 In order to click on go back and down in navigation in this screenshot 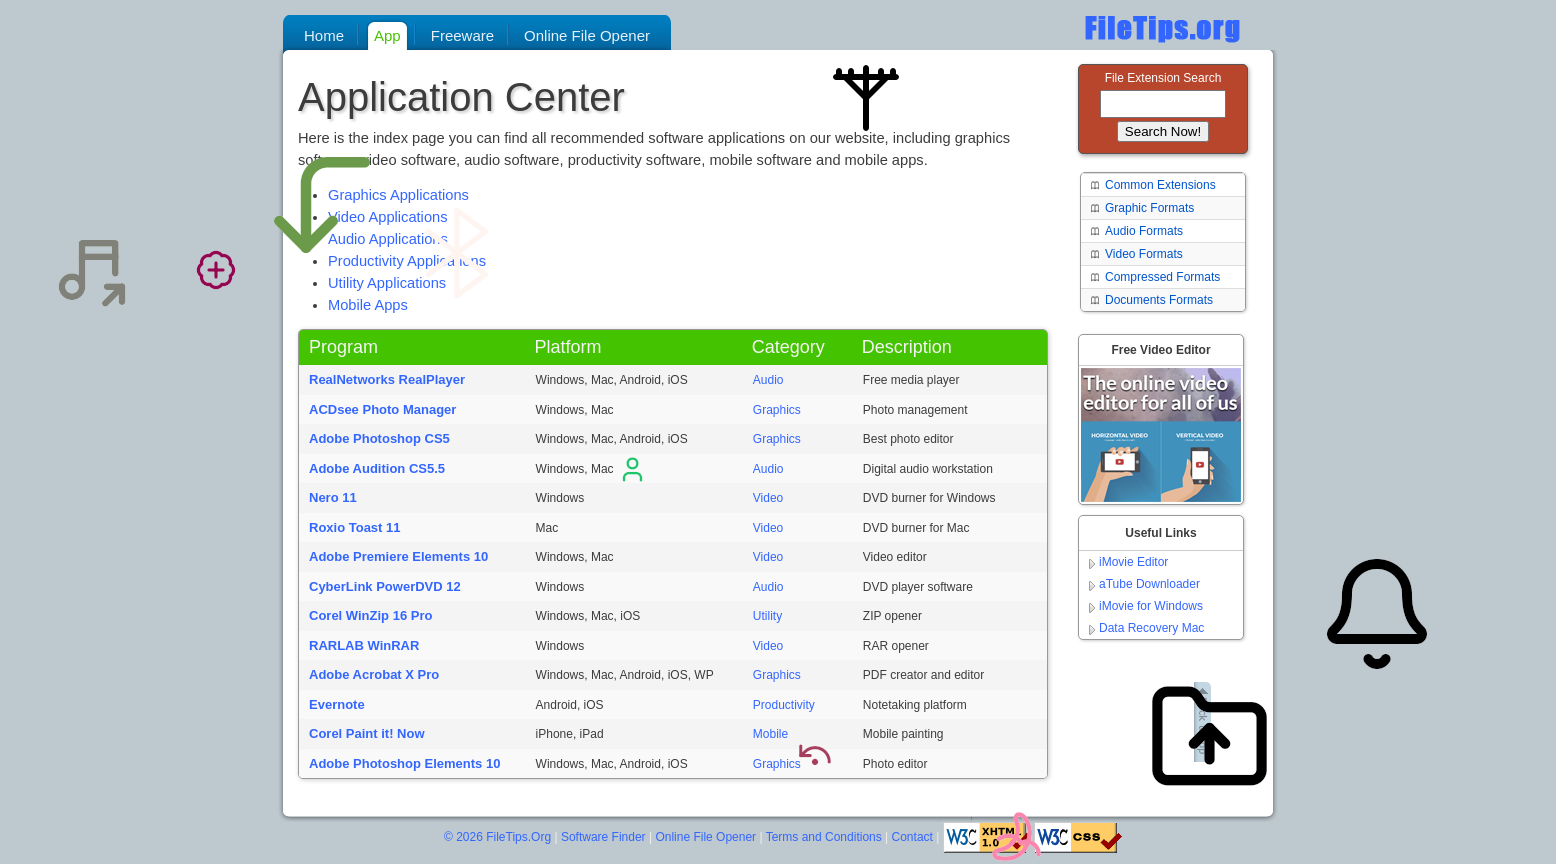, I will do `click(322, 205)`.